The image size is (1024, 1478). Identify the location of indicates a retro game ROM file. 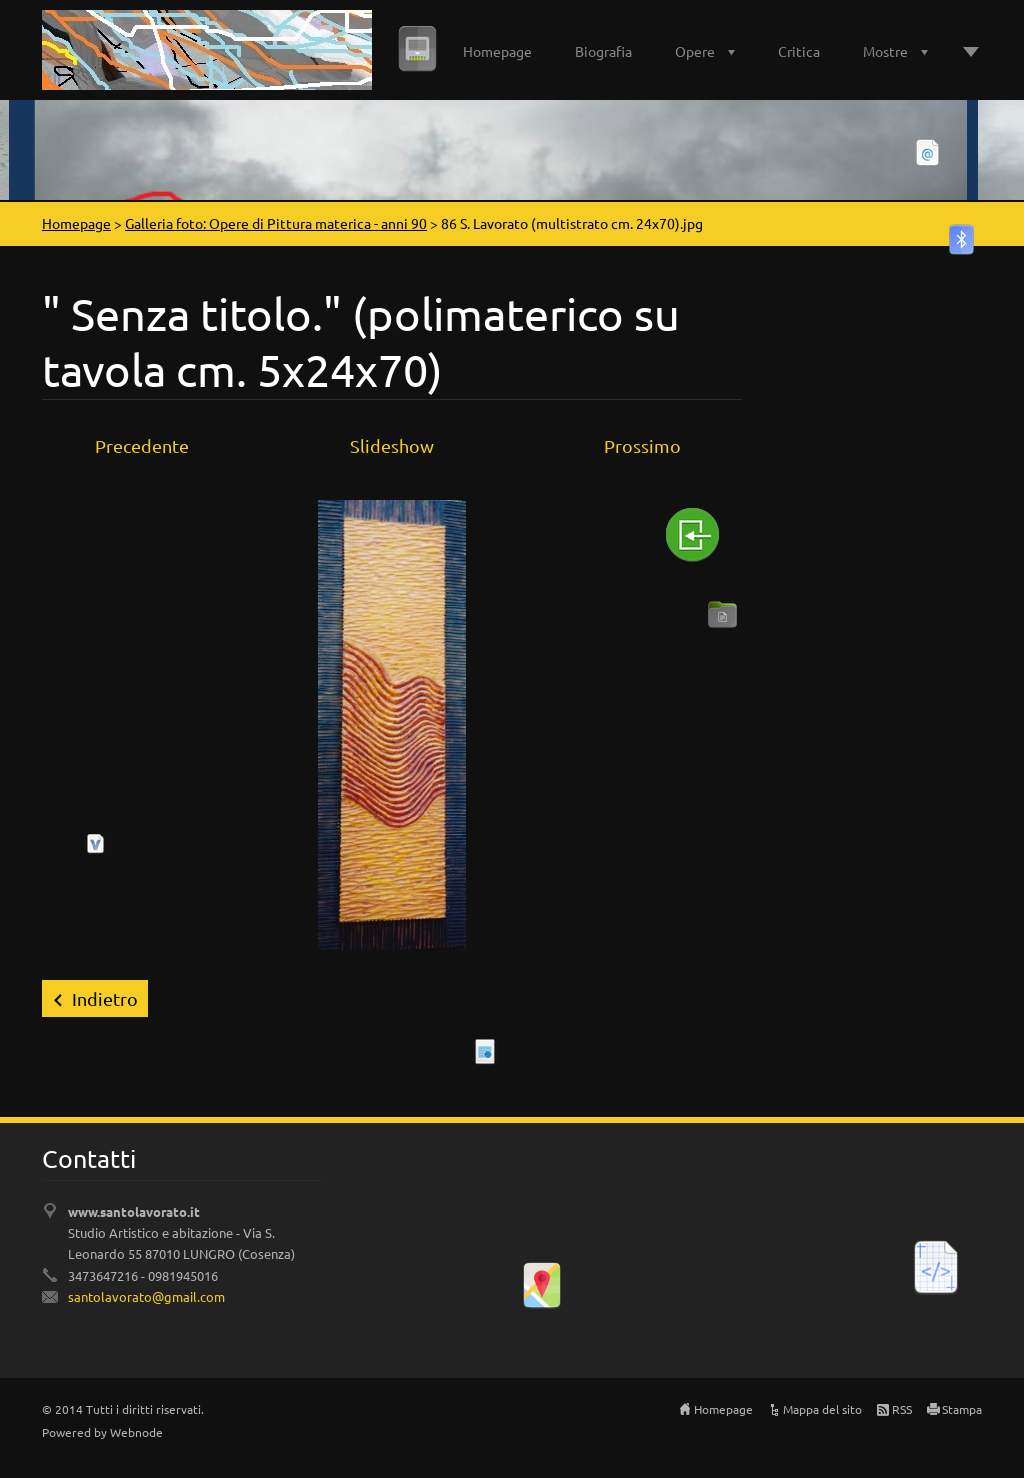
(417, 48).